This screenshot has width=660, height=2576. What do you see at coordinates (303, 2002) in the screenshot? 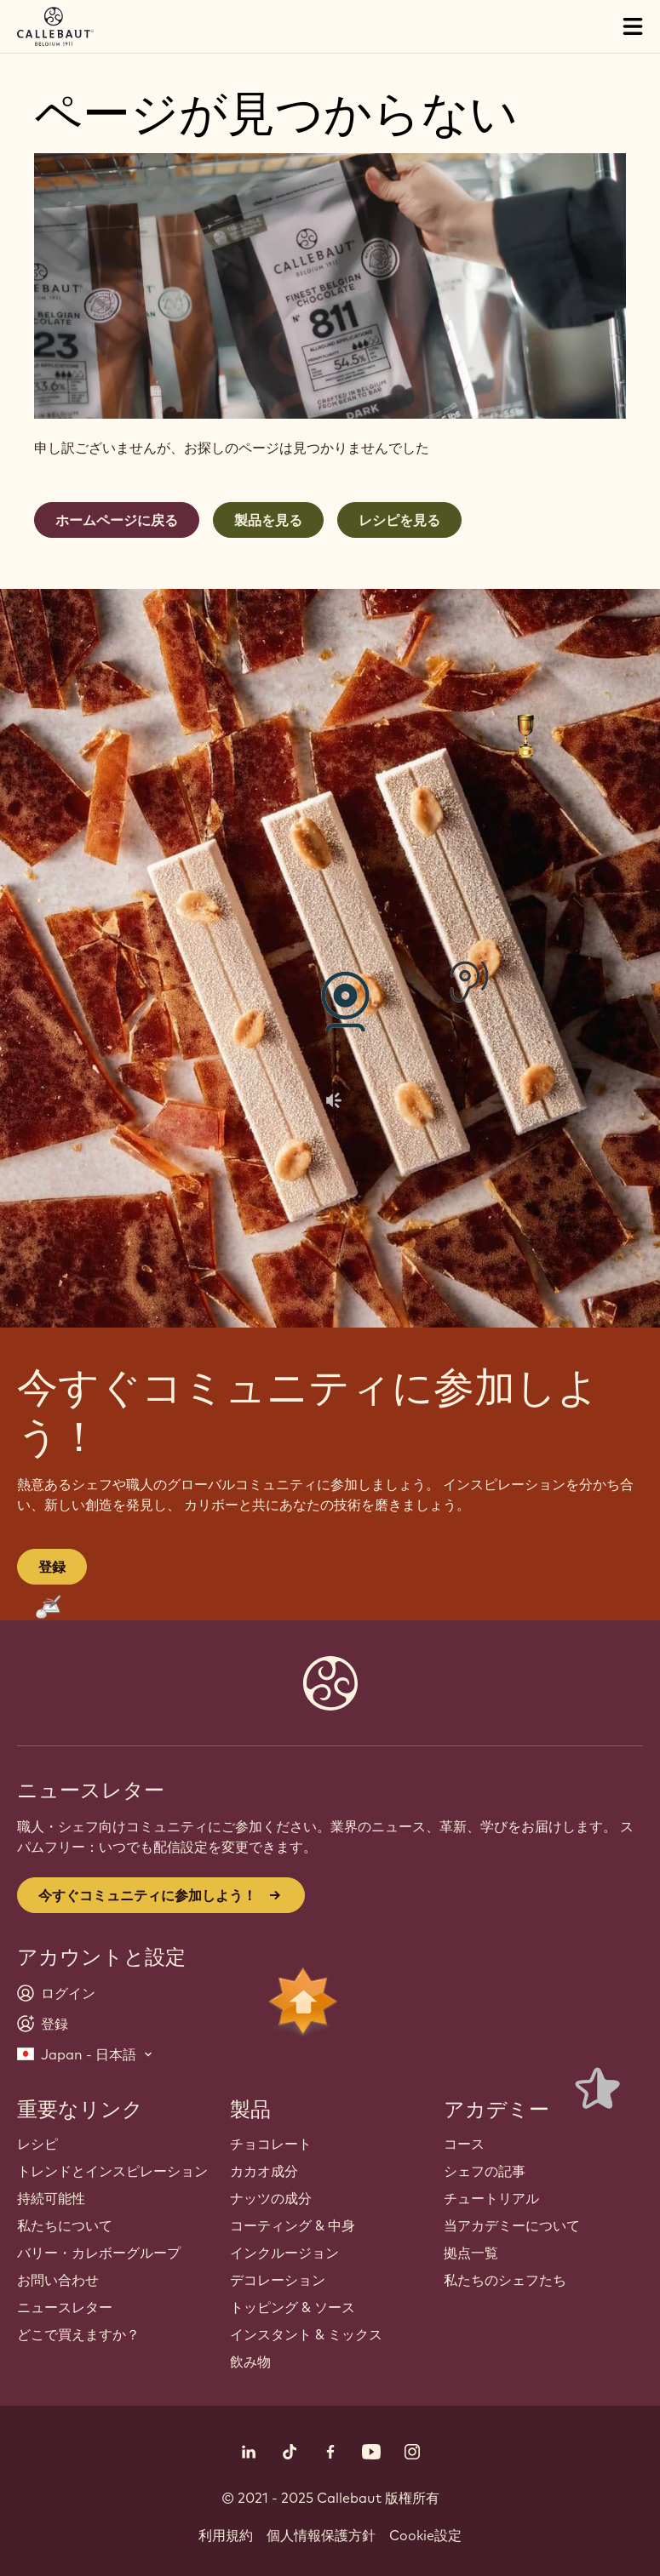
I see `indicates a software update is available` at bounding box center [303, 2002].